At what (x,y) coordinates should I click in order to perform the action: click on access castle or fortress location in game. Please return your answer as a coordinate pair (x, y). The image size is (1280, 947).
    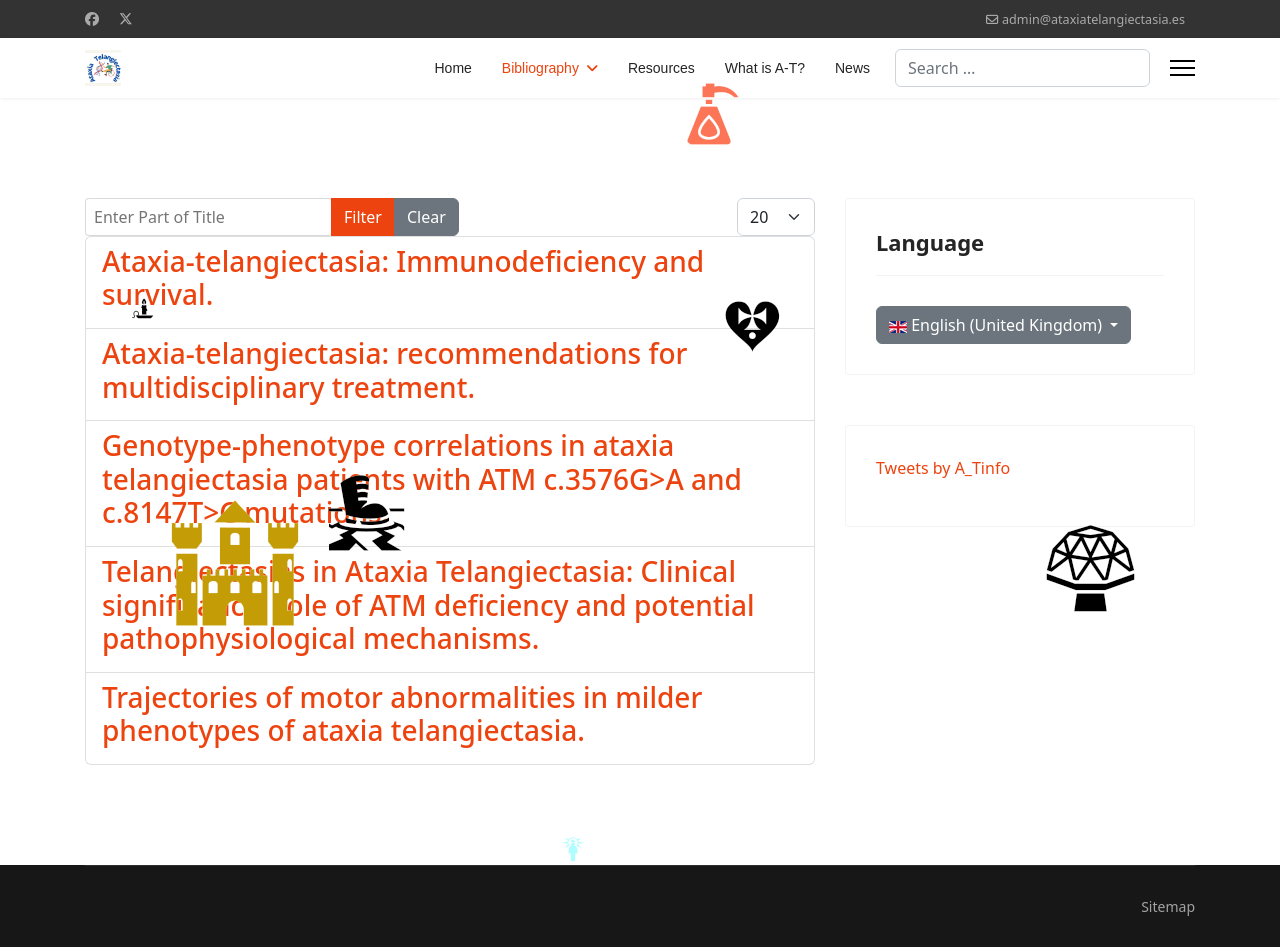
    Looking at the image, I should click on (235, 563).